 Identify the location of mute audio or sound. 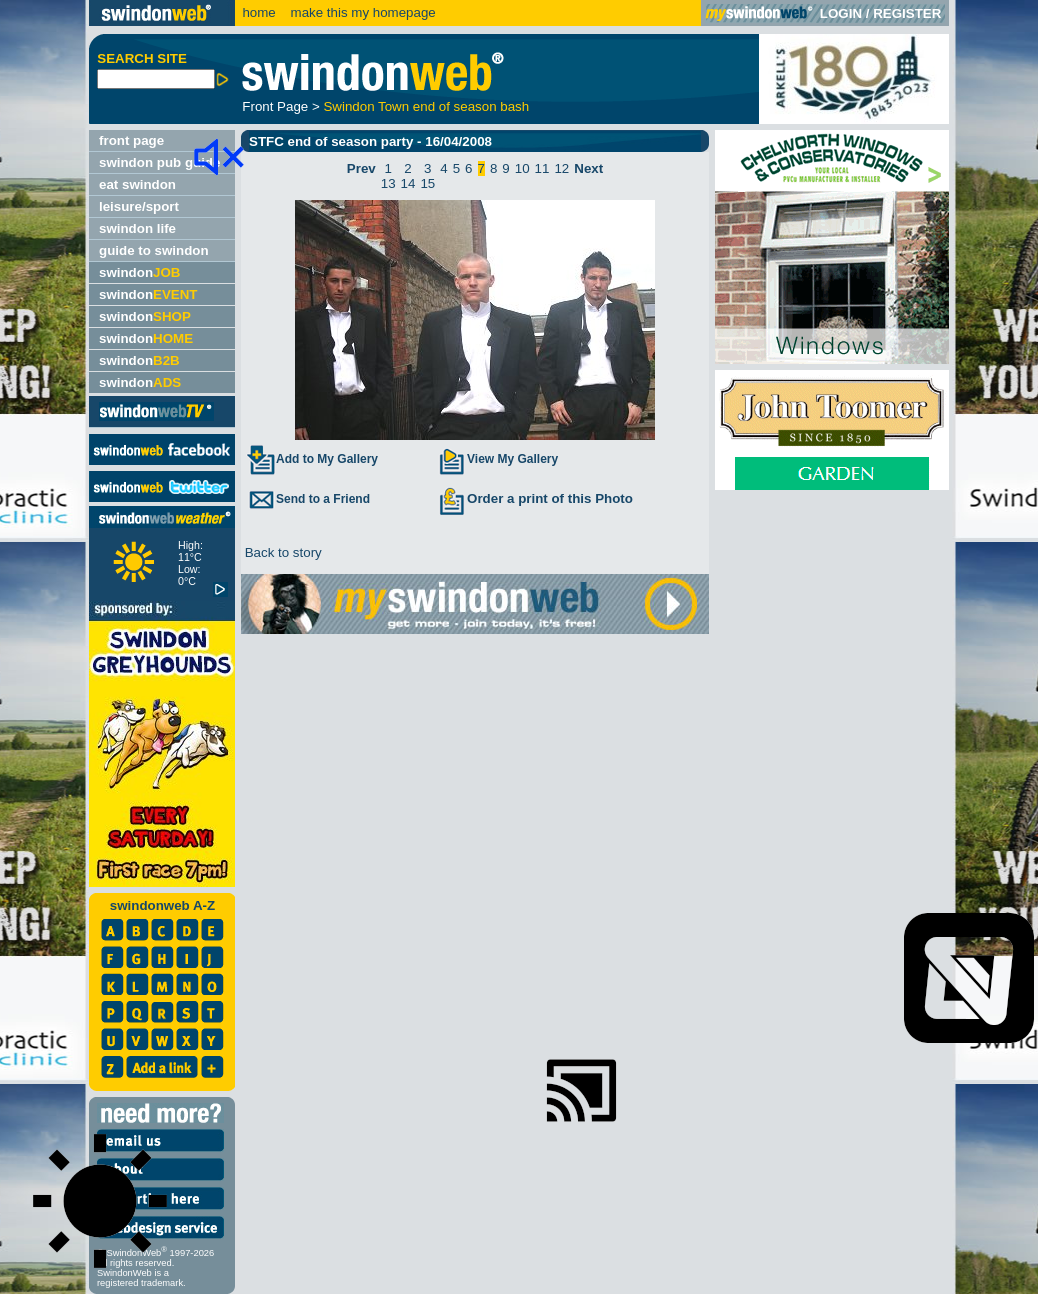
(218, 157).